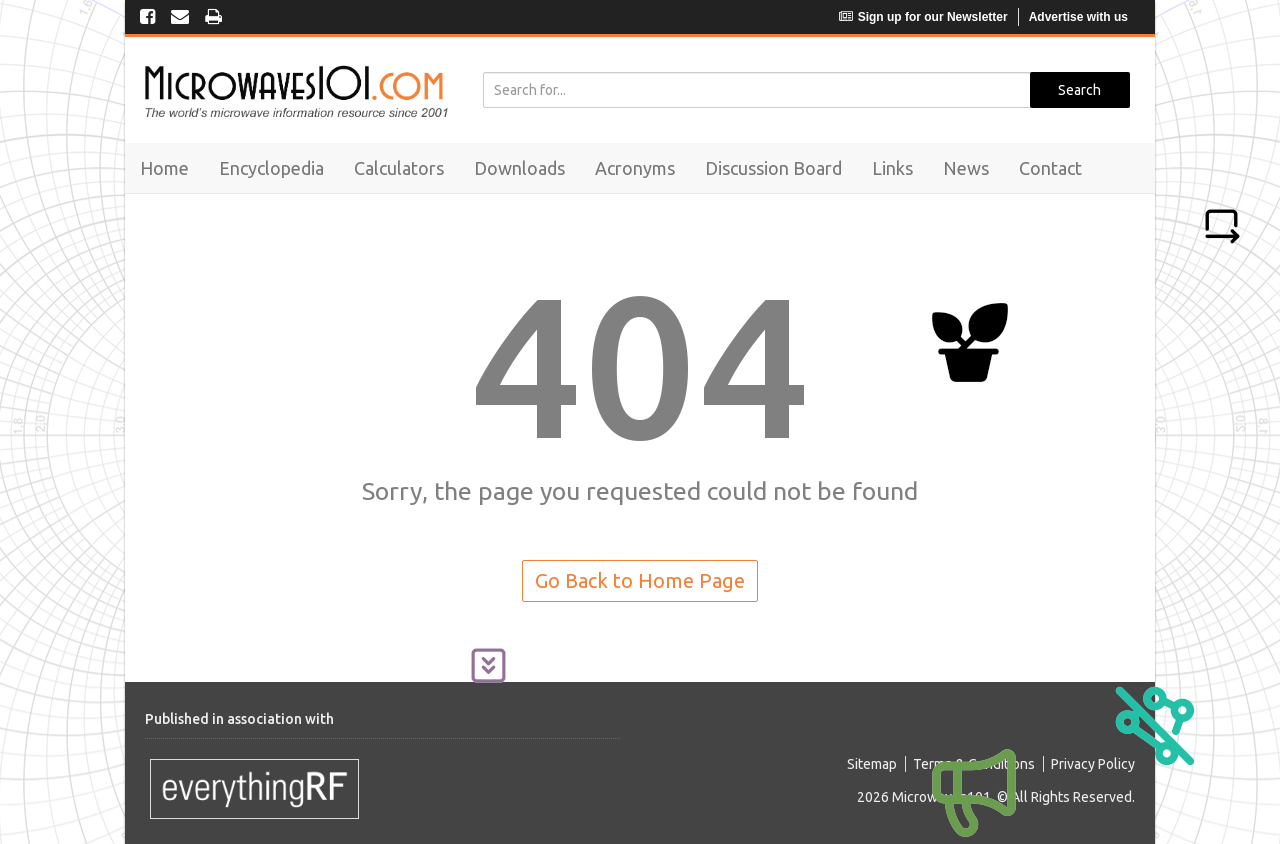 This screenshot has height=844, width=1280. I want to click on collapse or minimize content section, so click(488, 665).